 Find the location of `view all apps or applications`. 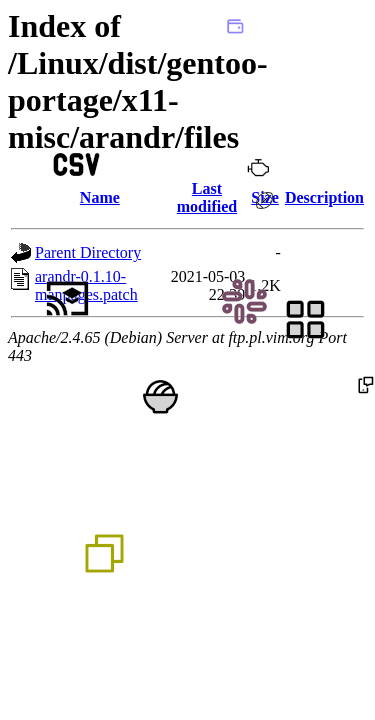

view all apps or applications is located at coordinates (305, 319).